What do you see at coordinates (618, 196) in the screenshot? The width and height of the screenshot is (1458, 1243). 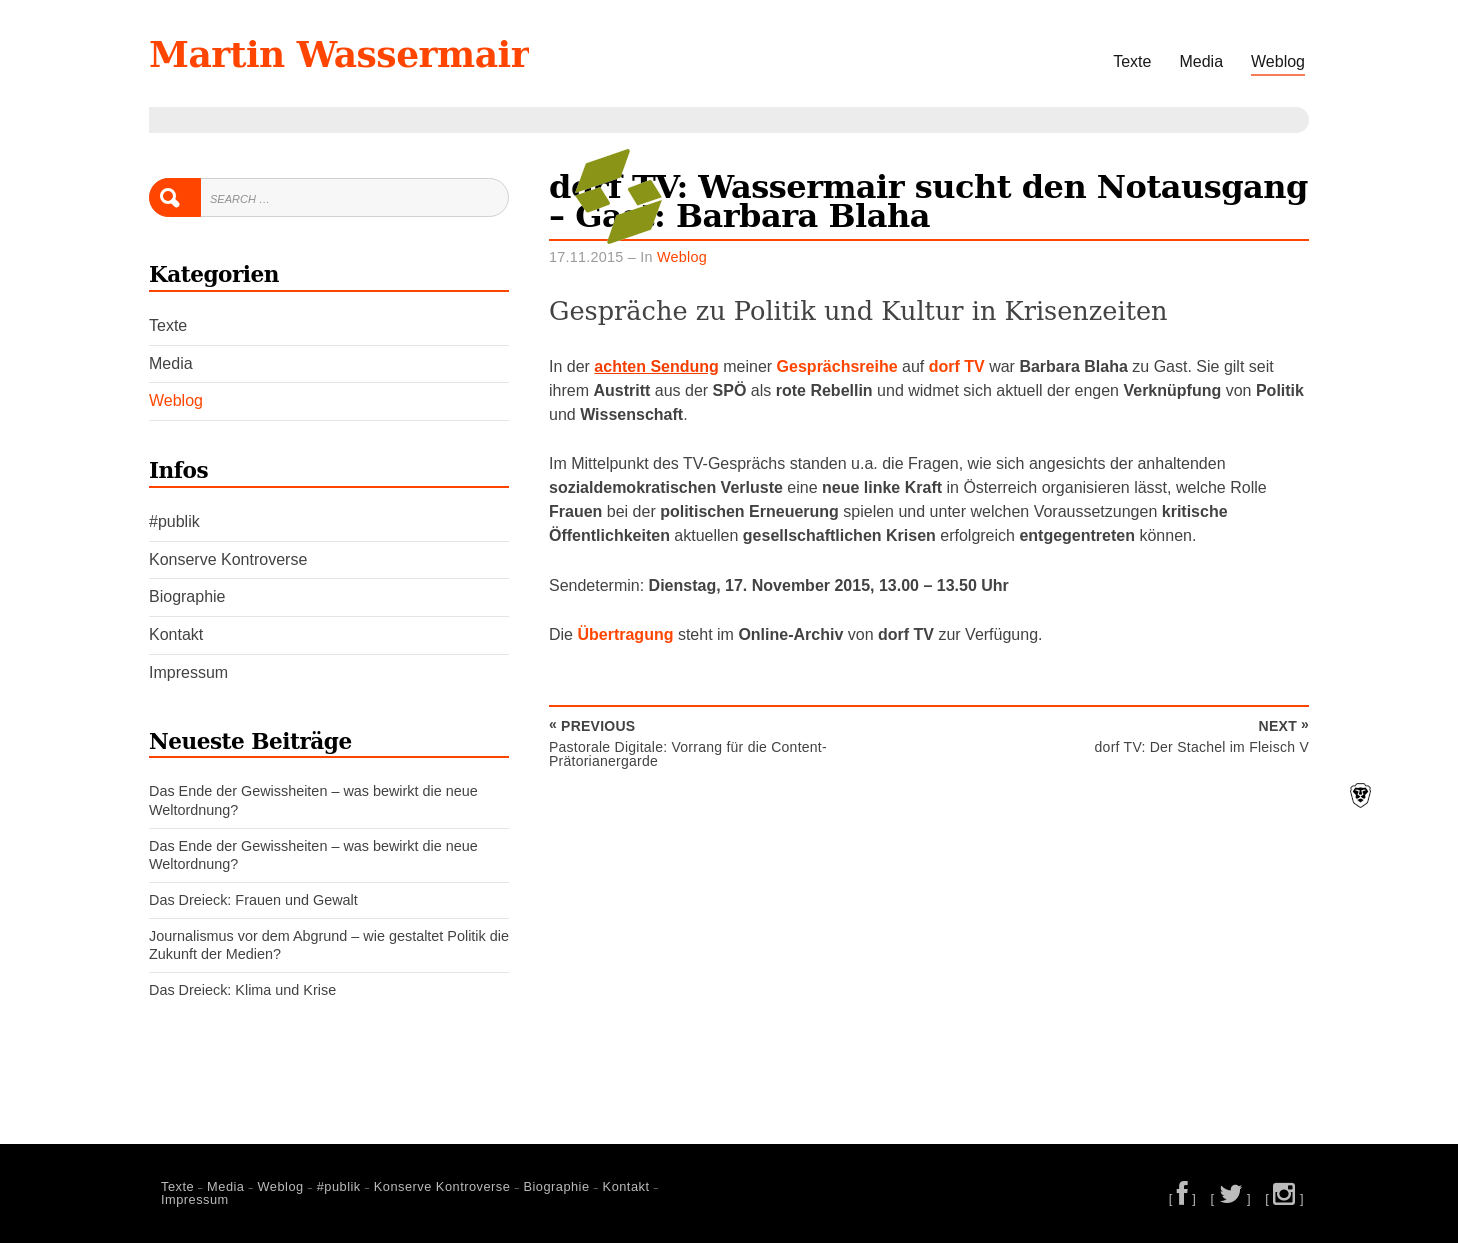 I see `ServBay application logo` at bounding box center [618, 196].